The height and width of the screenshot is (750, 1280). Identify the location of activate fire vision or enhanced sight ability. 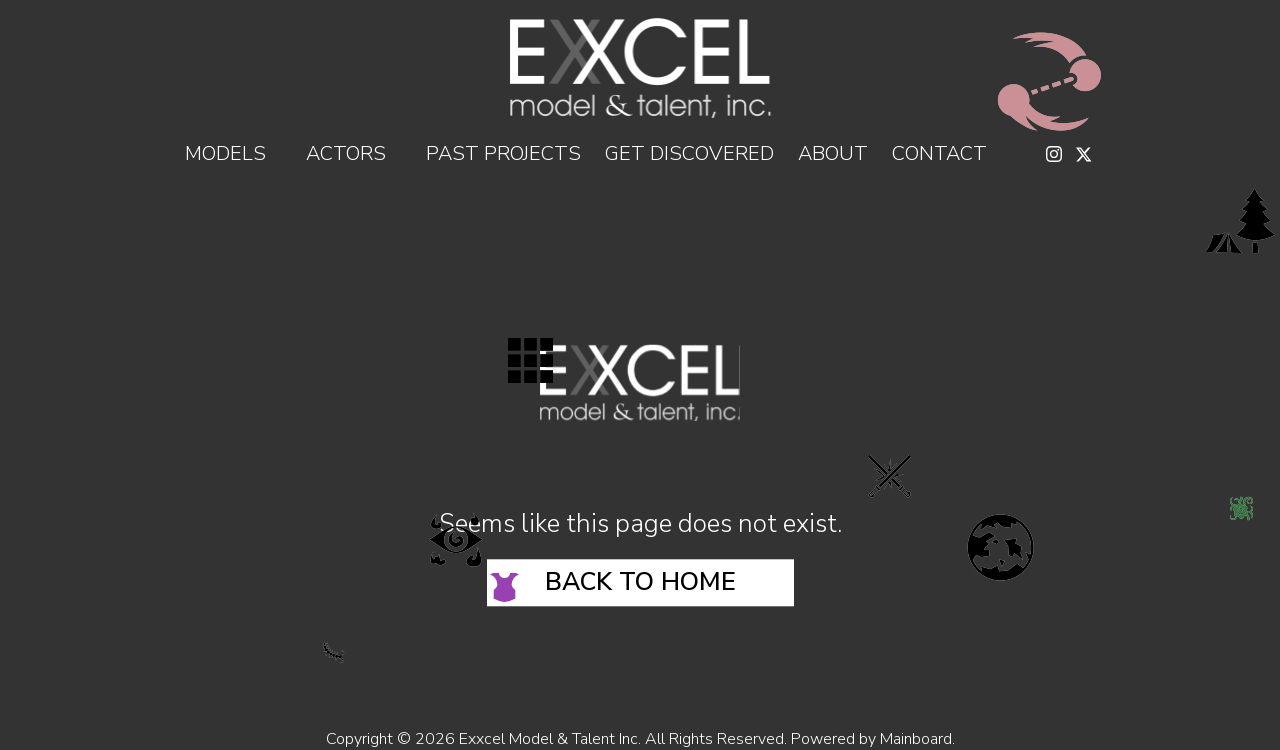
(456, 540).